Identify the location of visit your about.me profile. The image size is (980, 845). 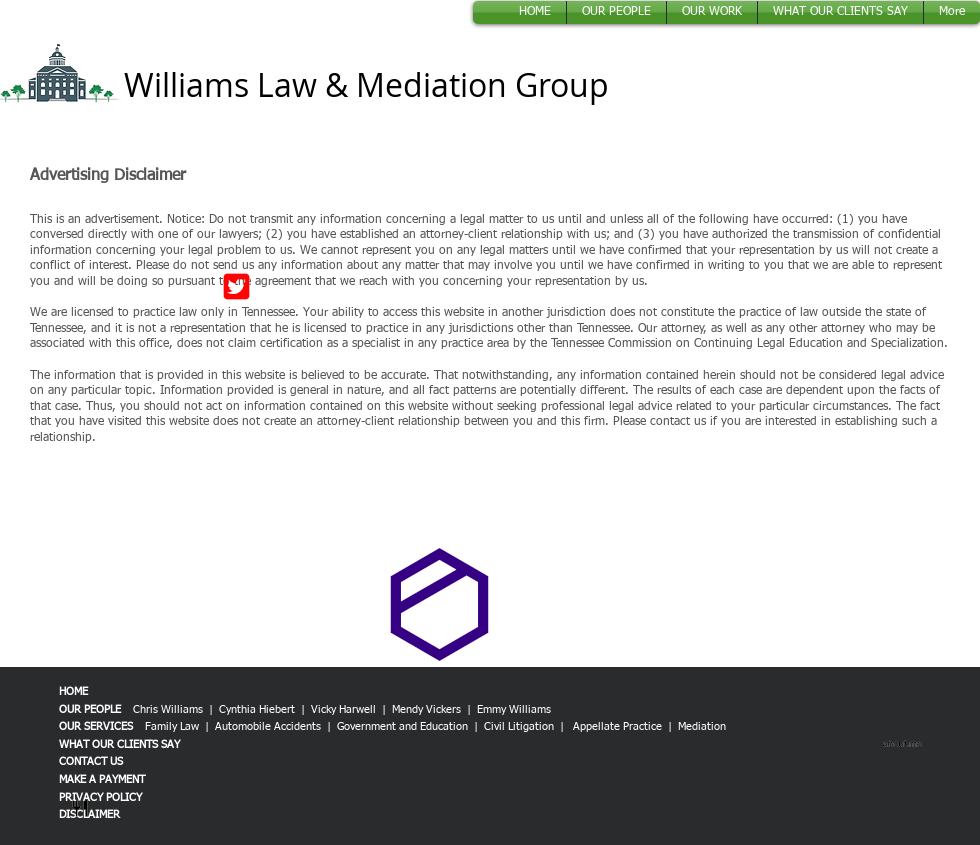
(902, 743).